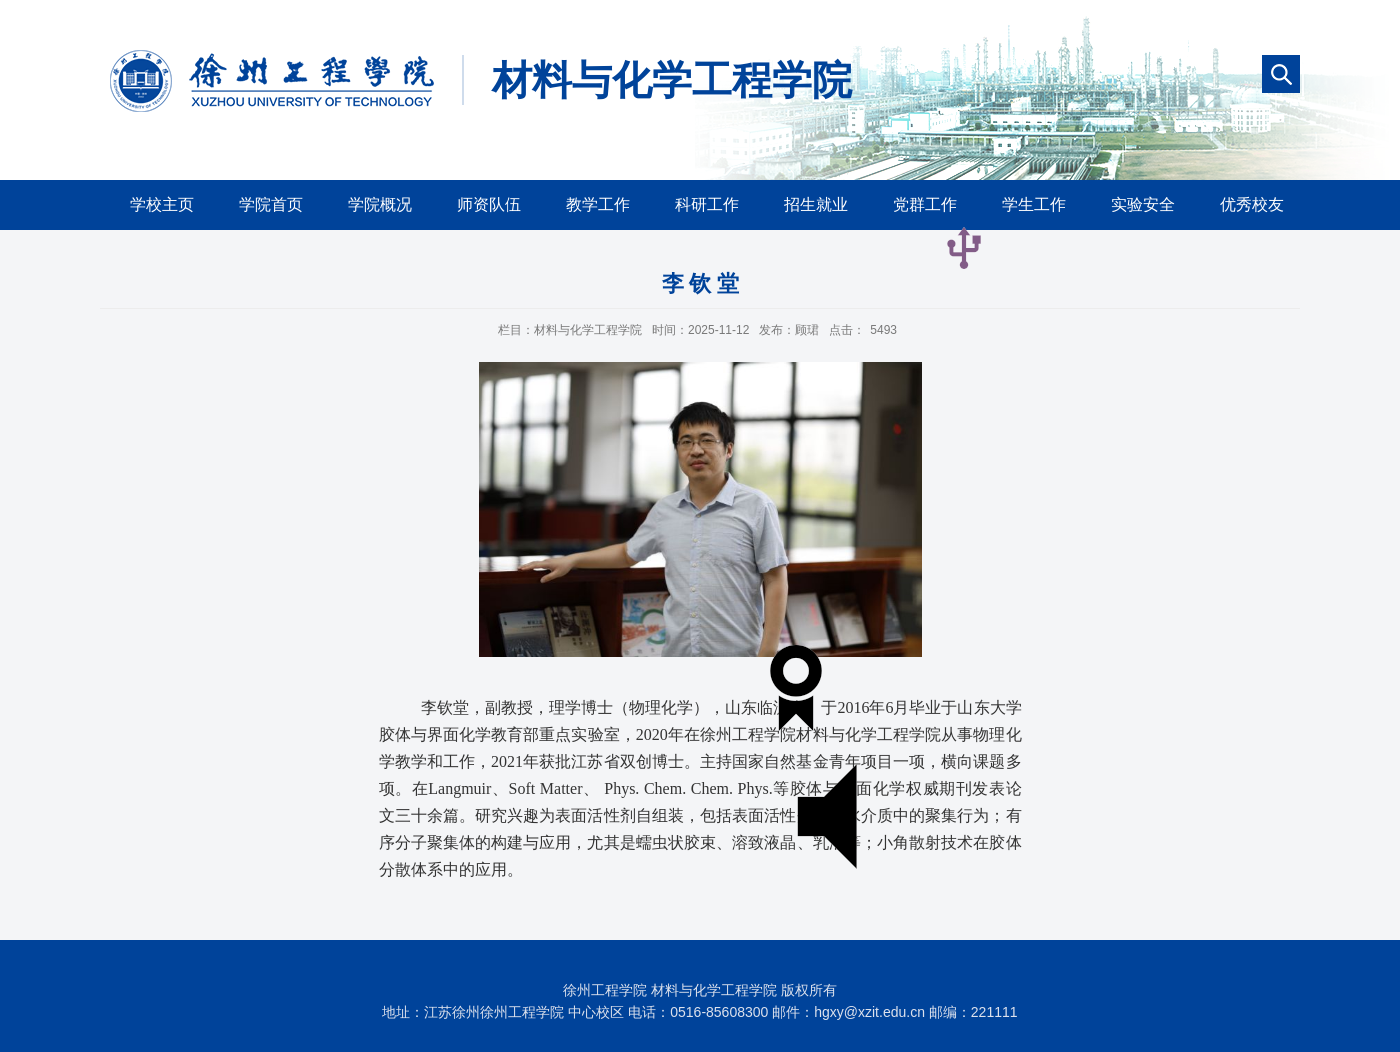  Describe the element at coordinates (796, 688) in the screenshot. I see `view achievements or awards` at that location.